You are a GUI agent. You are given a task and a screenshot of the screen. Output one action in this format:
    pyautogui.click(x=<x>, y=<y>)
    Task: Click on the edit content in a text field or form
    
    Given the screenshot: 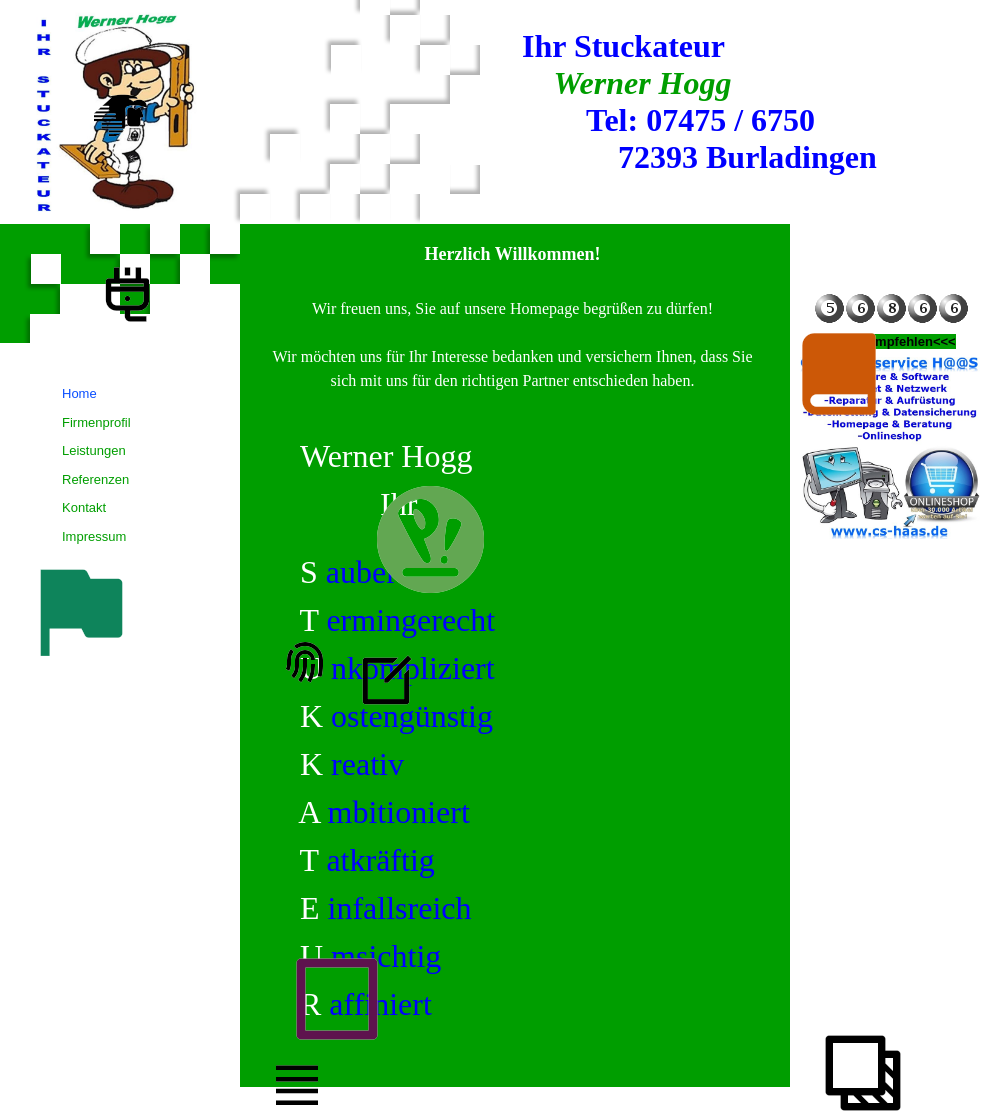 What is the action you would take?
    pyautogui.click(x=386, y=681)
    